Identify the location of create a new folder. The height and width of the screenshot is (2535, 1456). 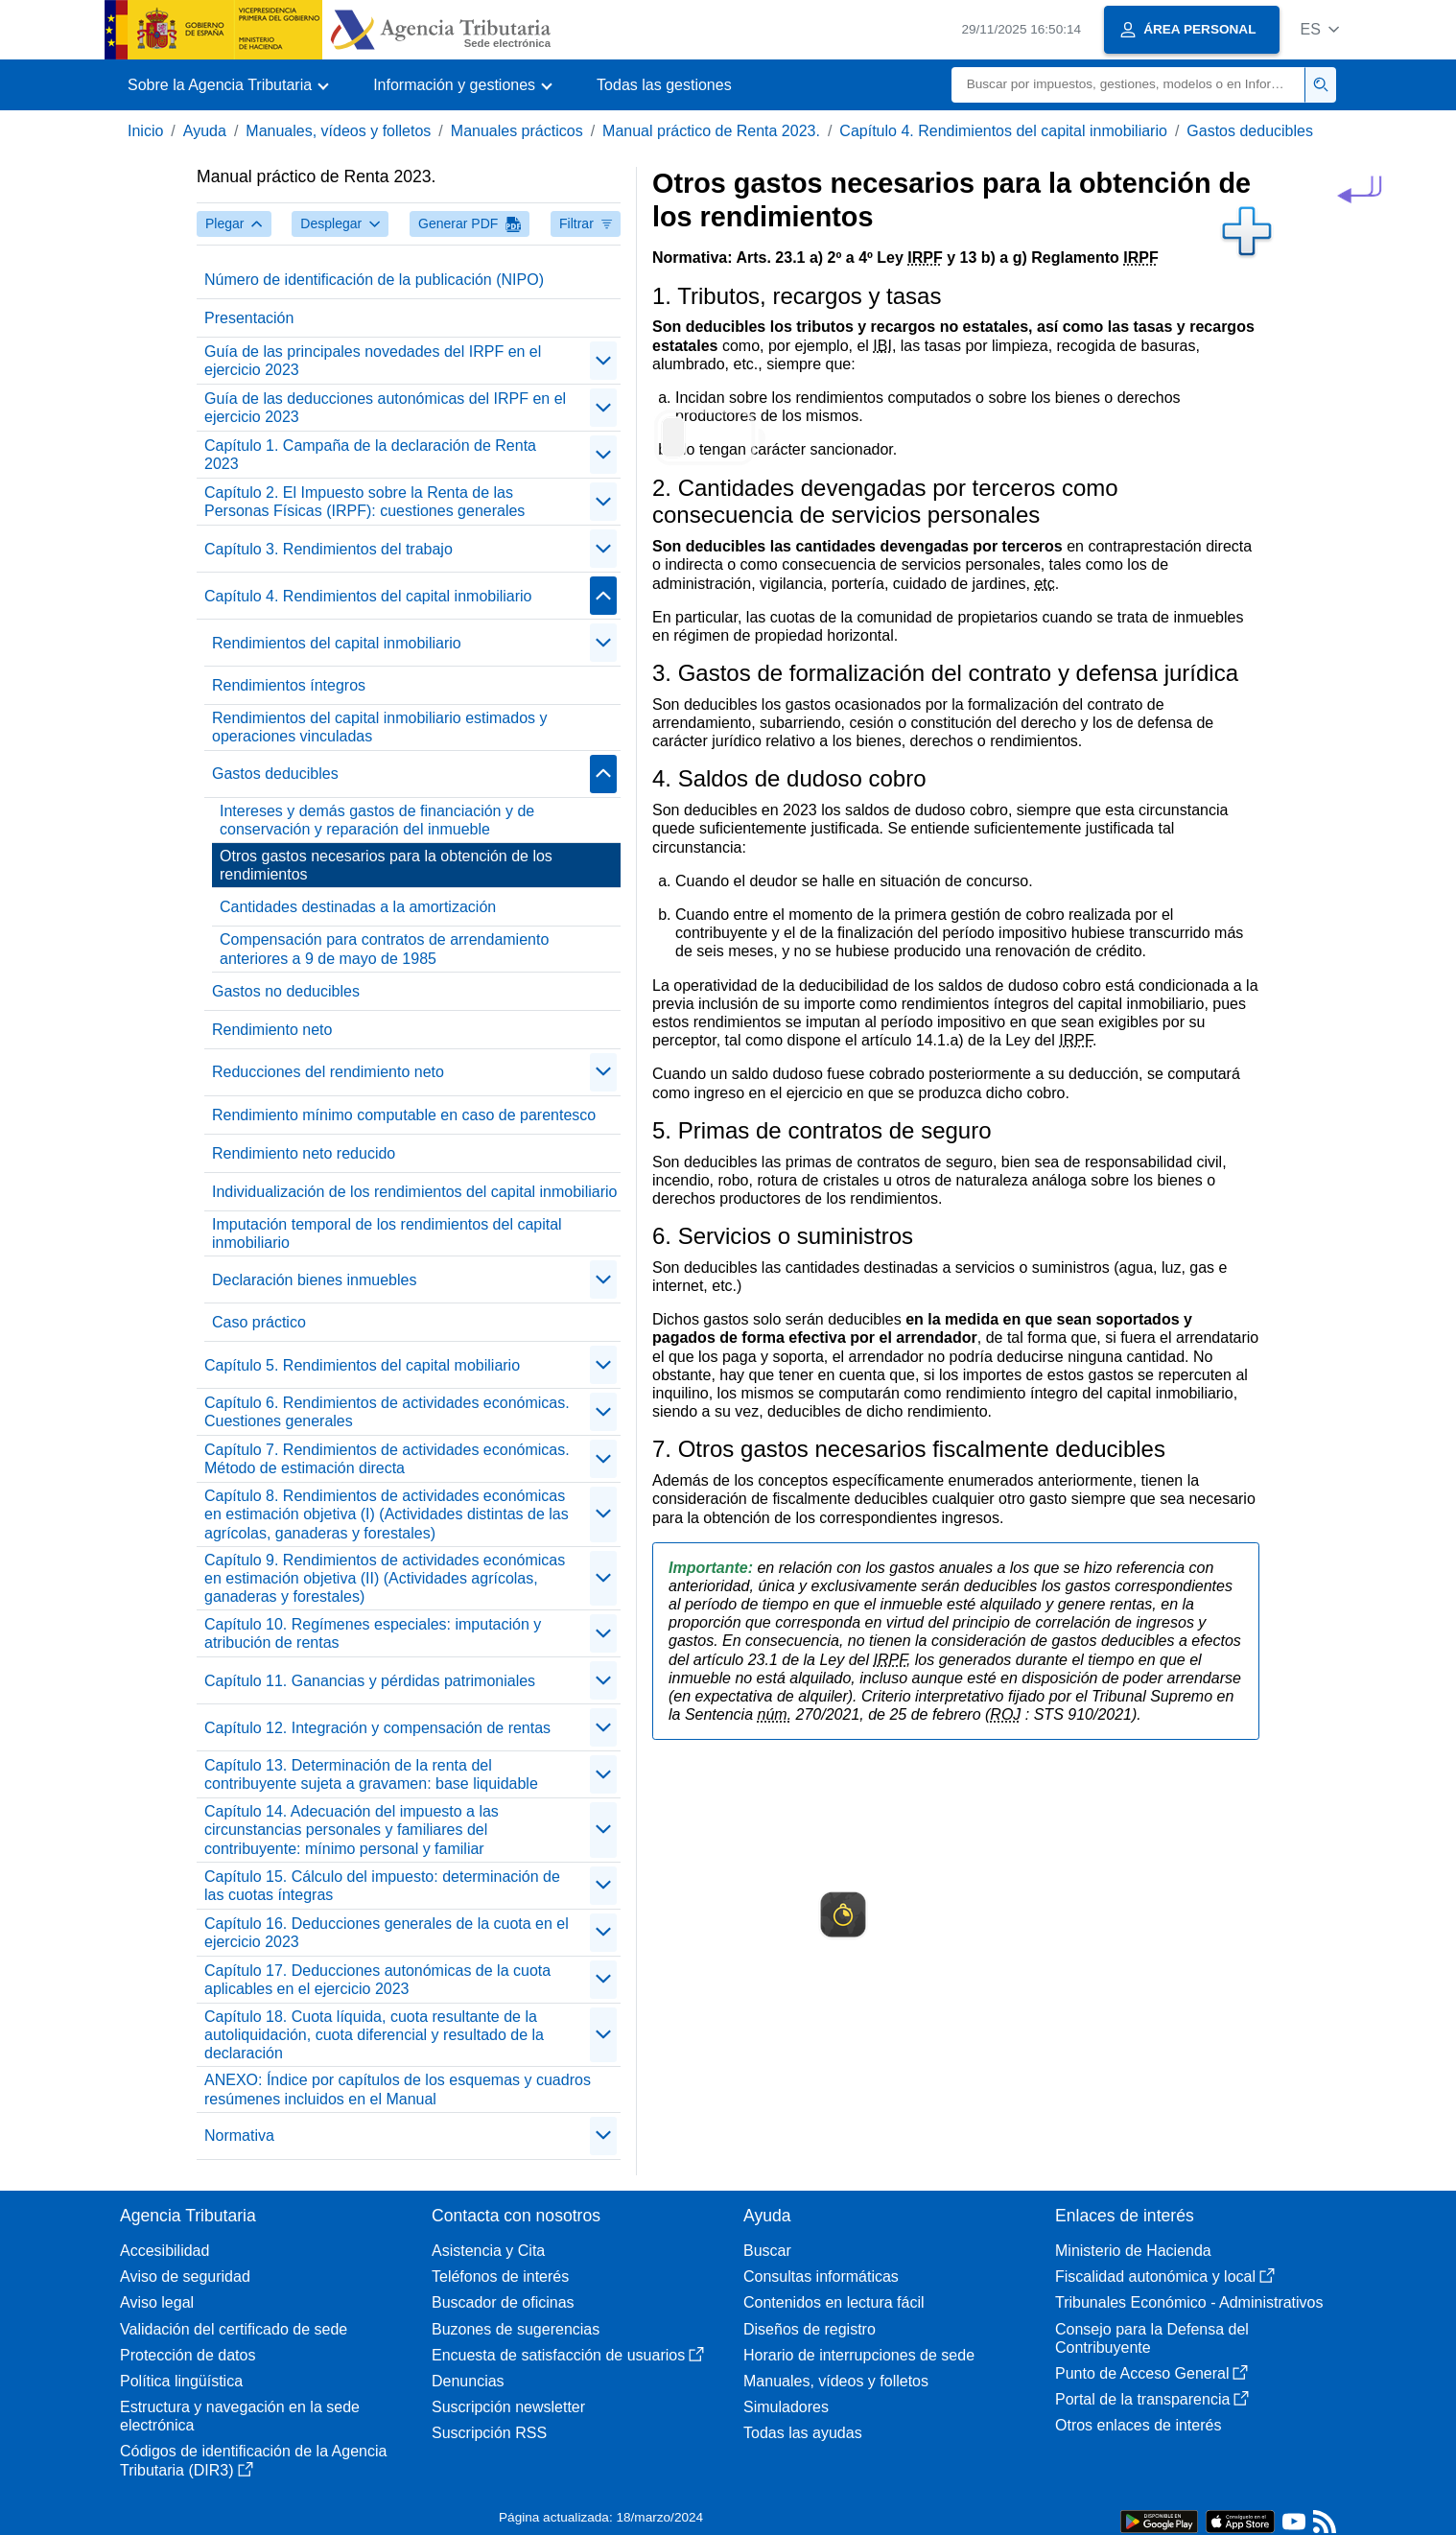
(1201, 184).